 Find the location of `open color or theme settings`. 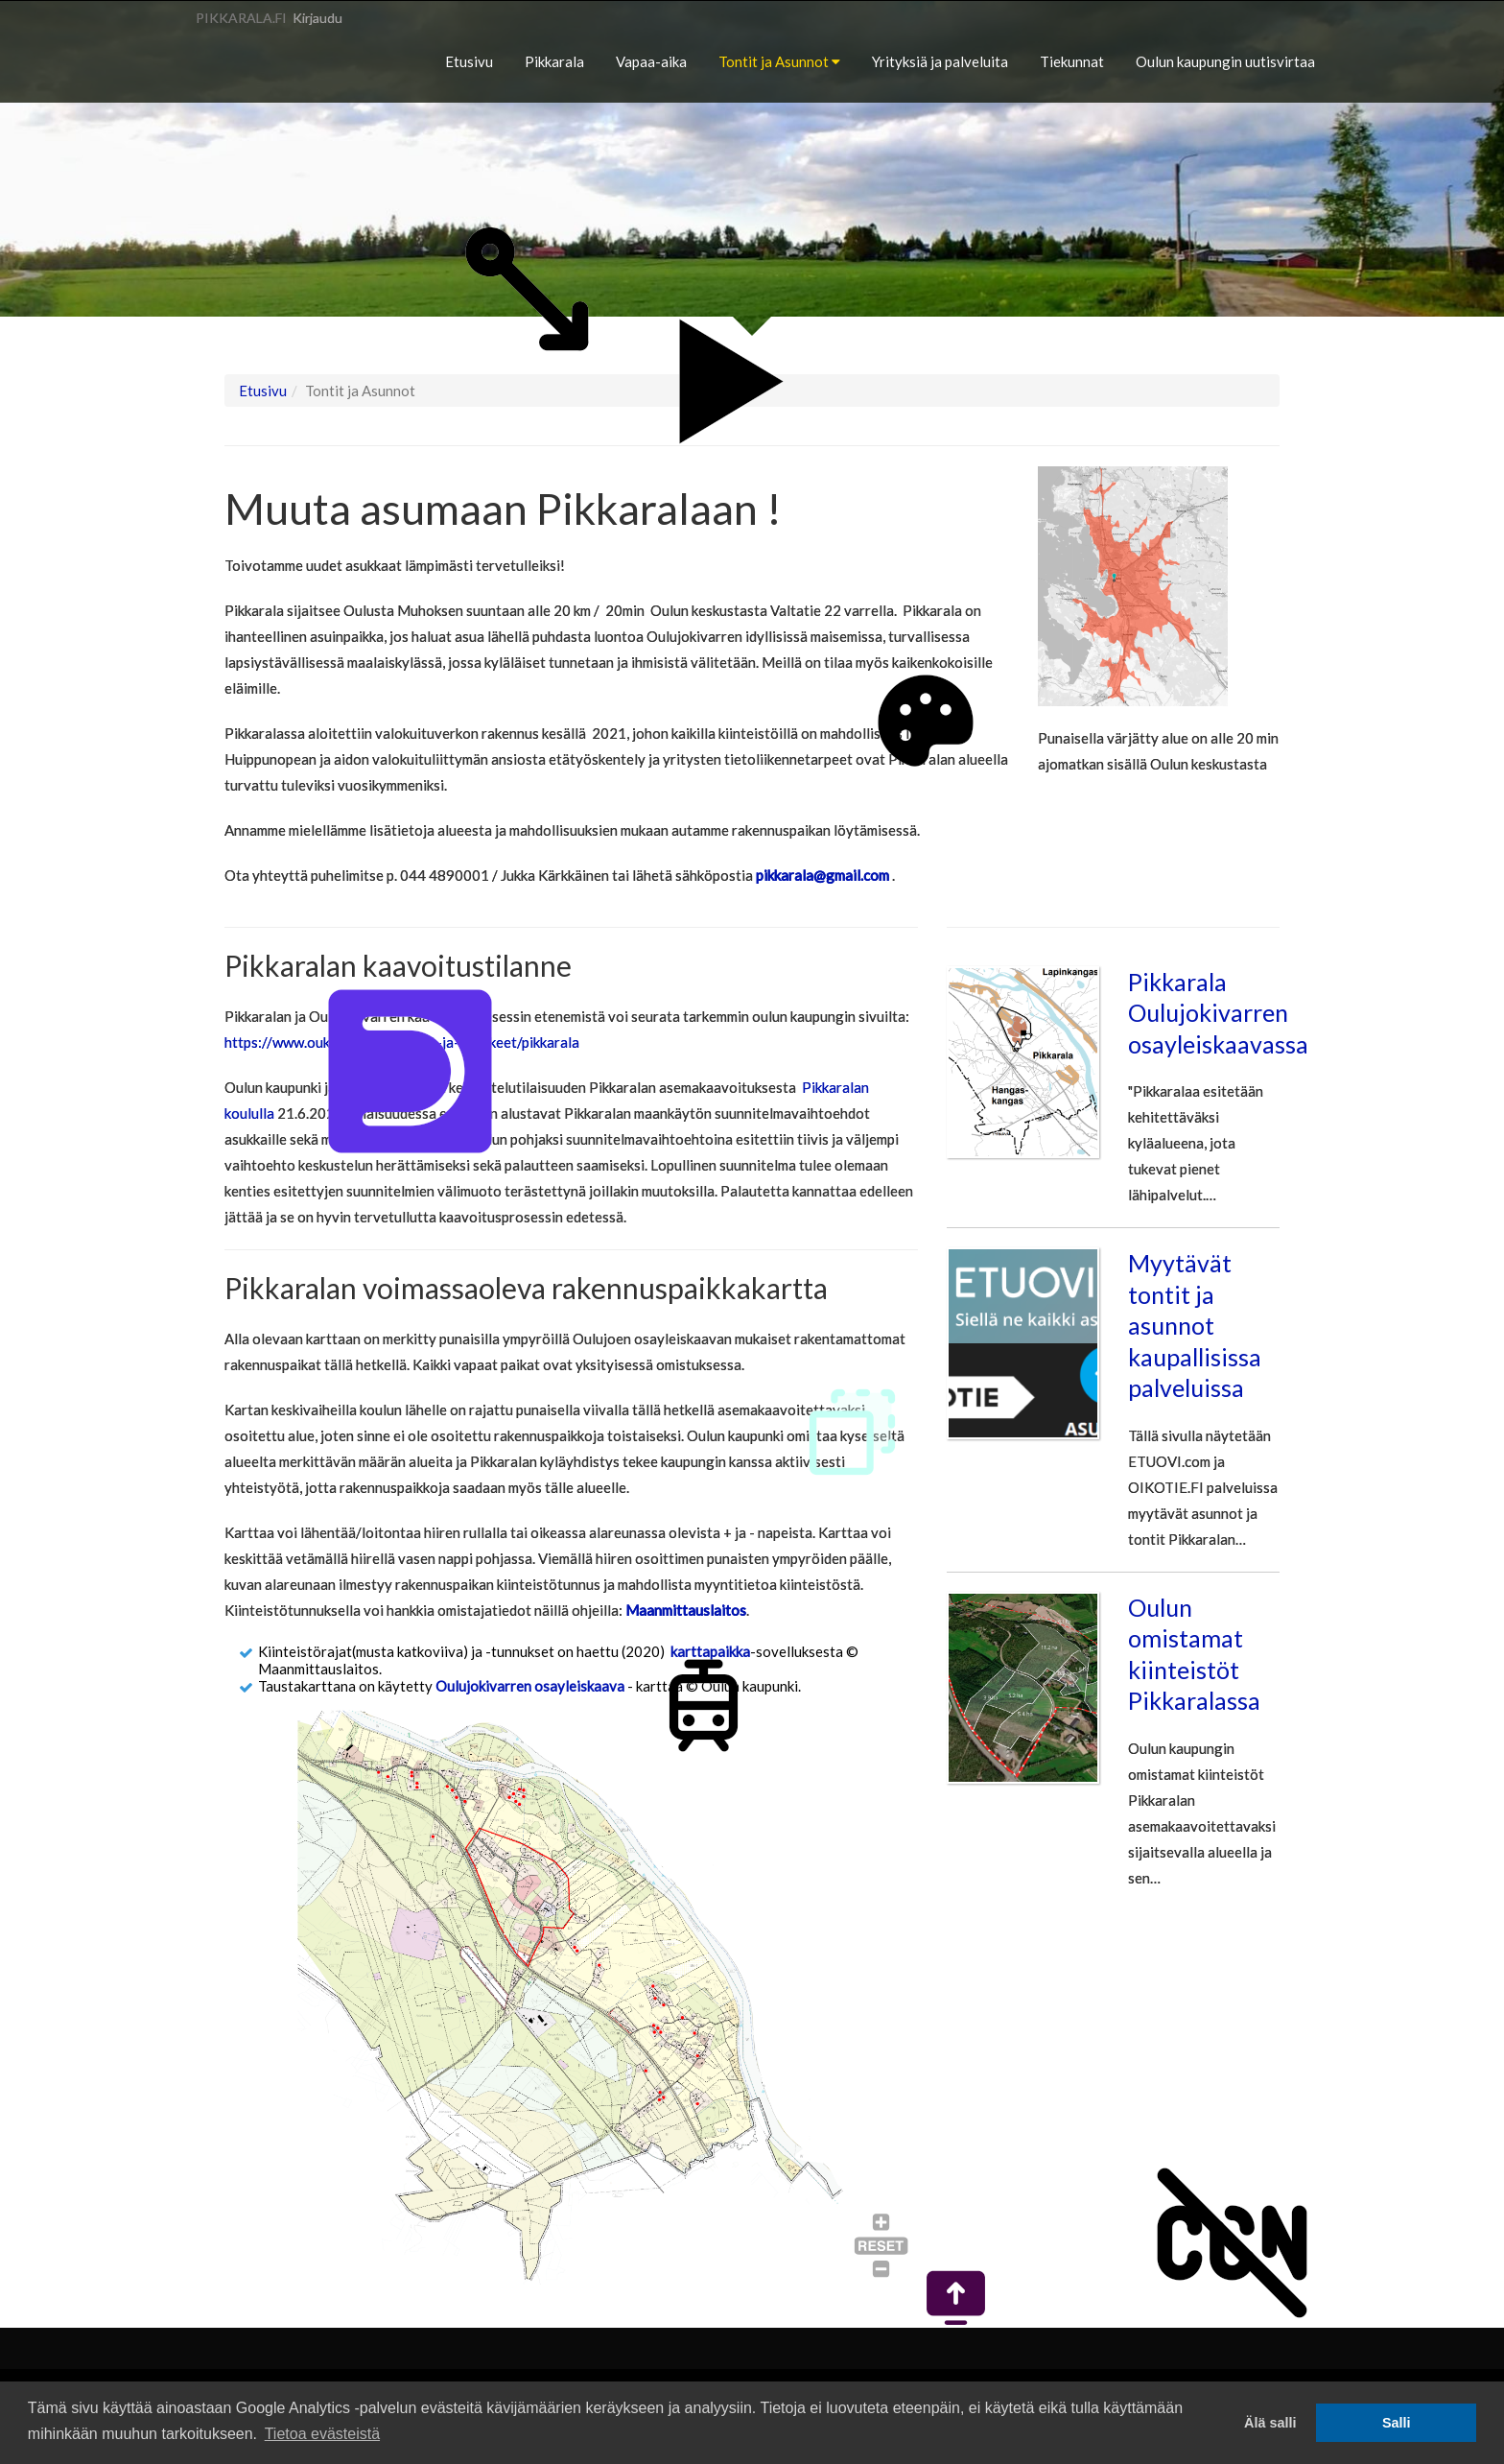

open color or theme settings is located at coordinates (926, 723).